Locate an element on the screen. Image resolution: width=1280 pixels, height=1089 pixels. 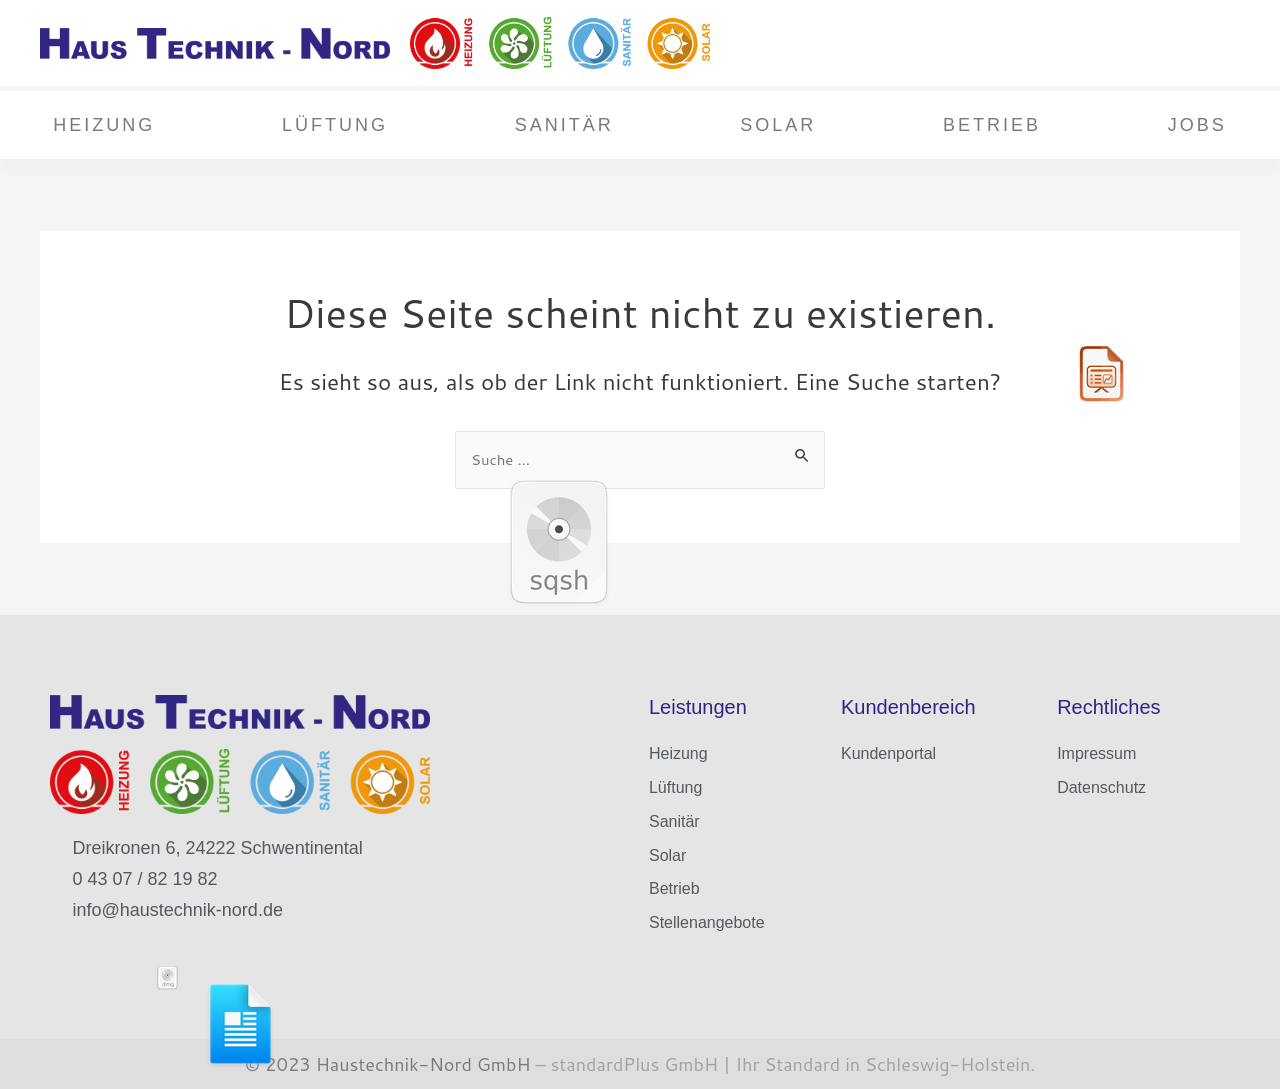
a google docs document file is located at coordinates (240, 1025).